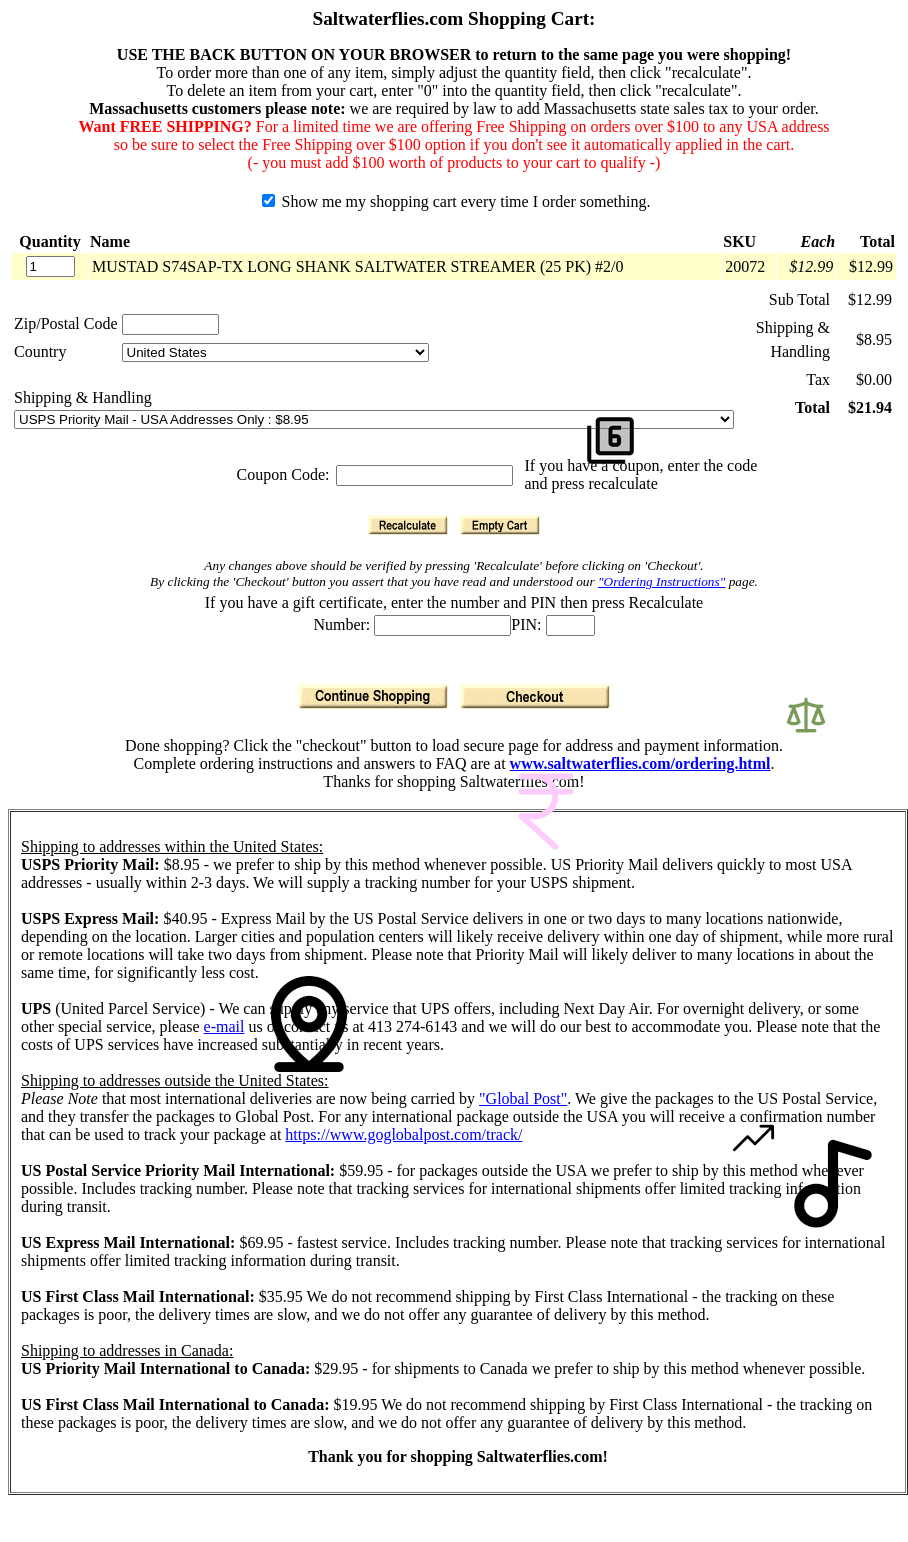  What do you see at coordinates (610, 440) in the screenshot?
I see `filter option 6 in a series of image filters` at bounding box center [610, 440].